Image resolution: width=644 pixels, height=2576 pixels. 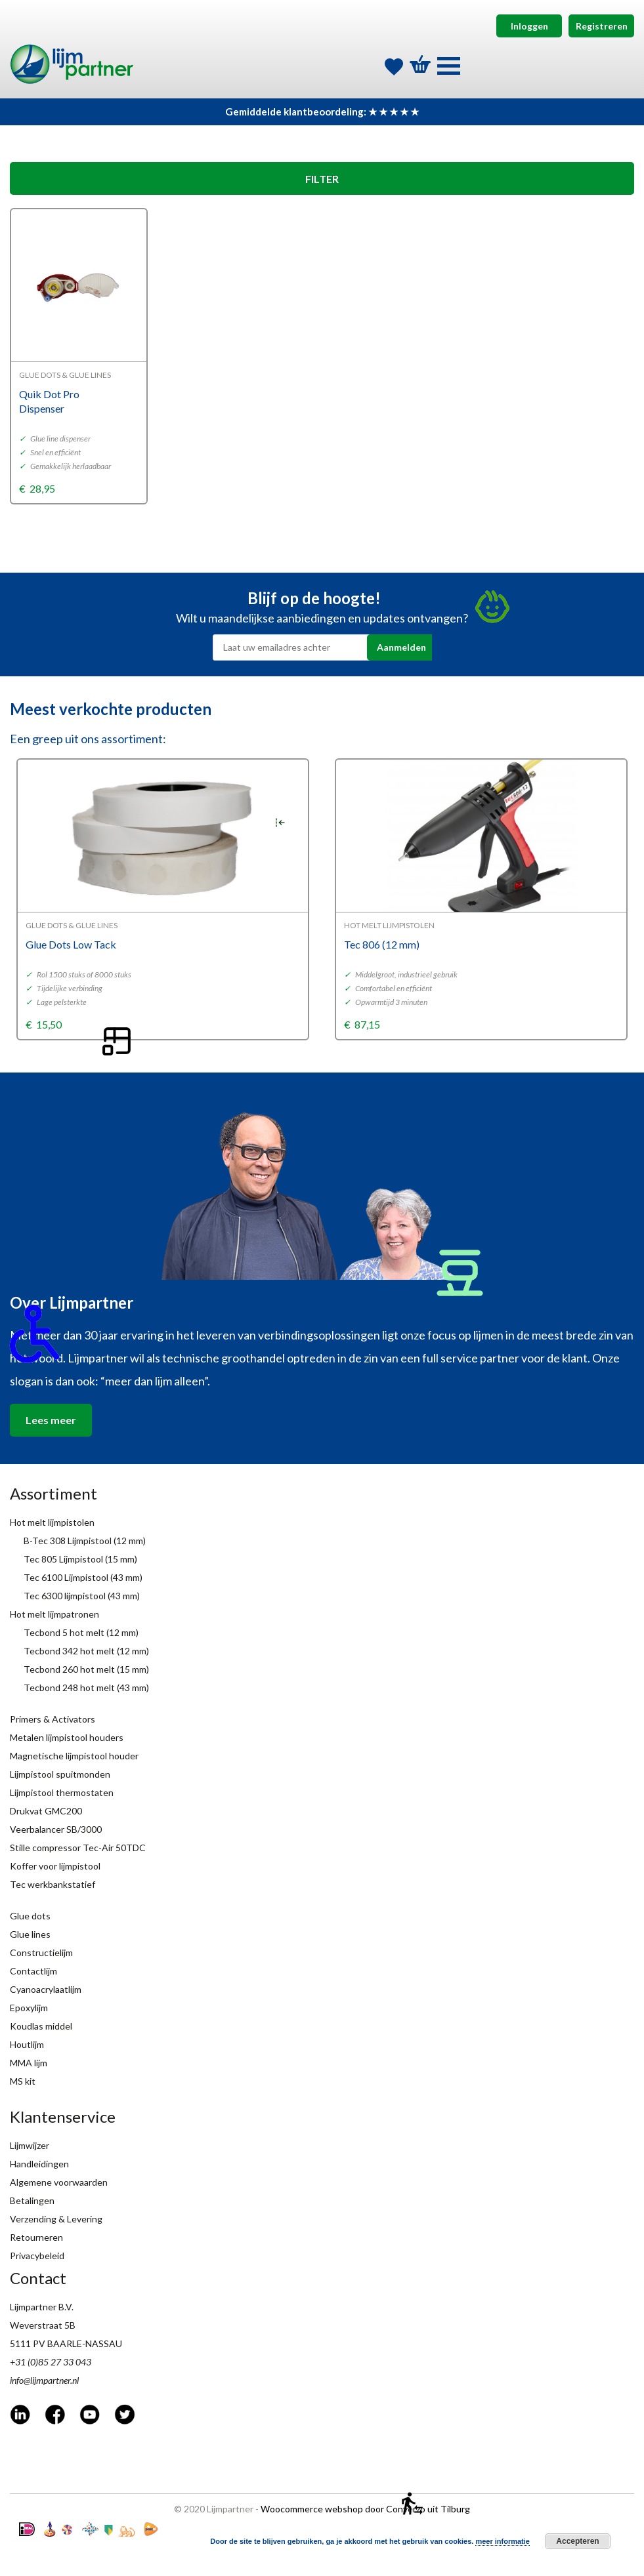 I want to click on collapse panel to the left, so click(x=280, y=823).